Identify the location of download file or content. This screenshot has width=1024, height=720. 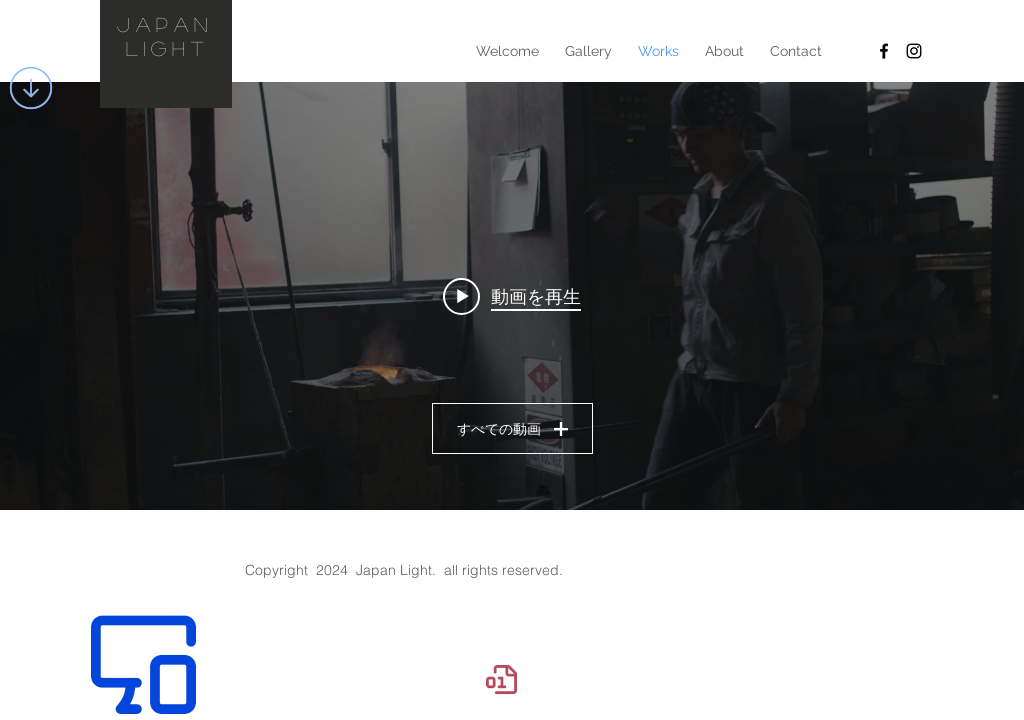
(31, 88).